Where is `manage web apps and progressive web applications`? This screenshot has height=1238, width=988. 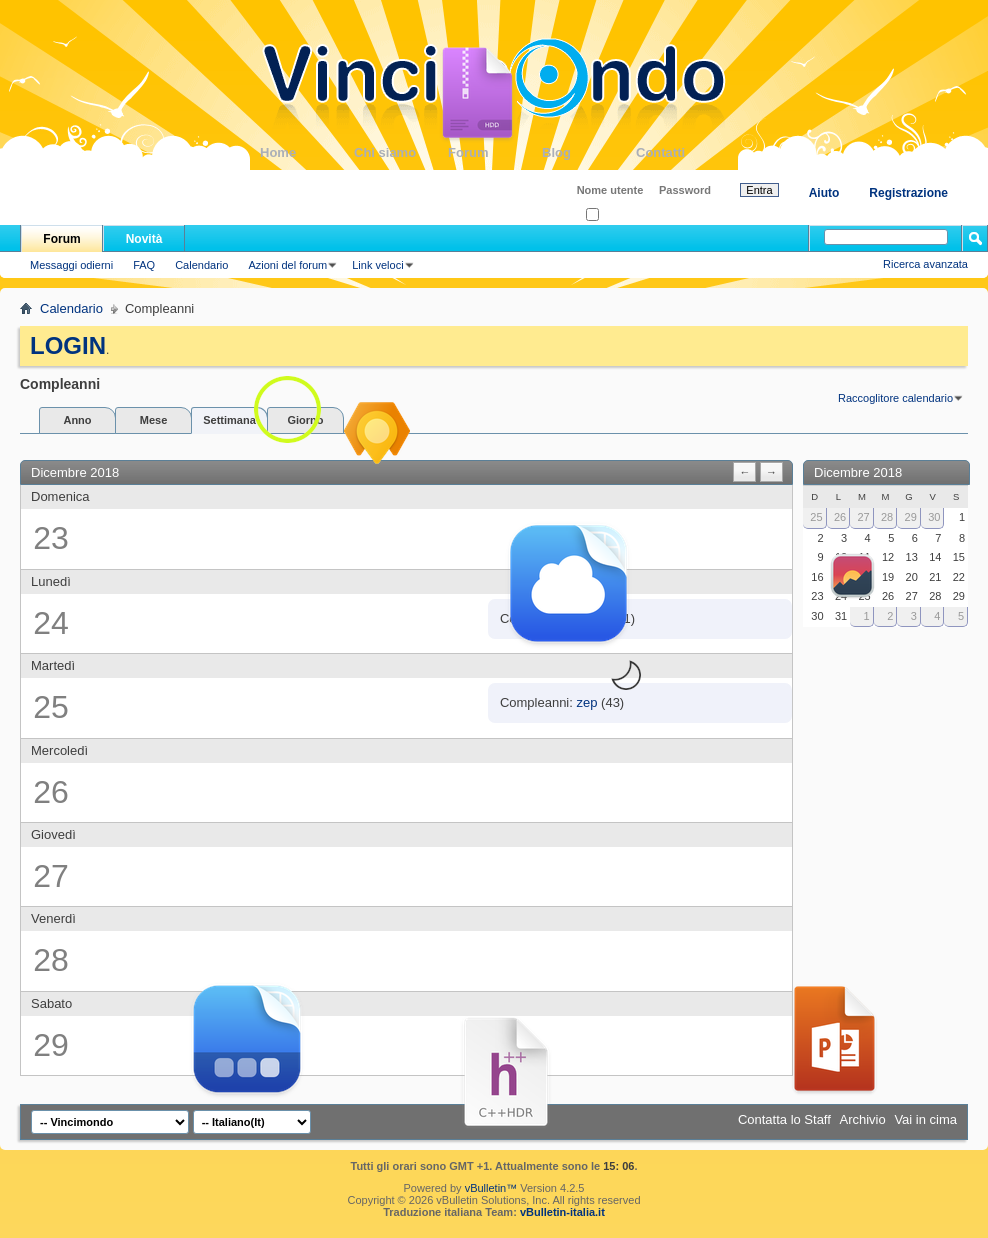 manage web apps and progressive web applications is located at coordinates (568, 583).